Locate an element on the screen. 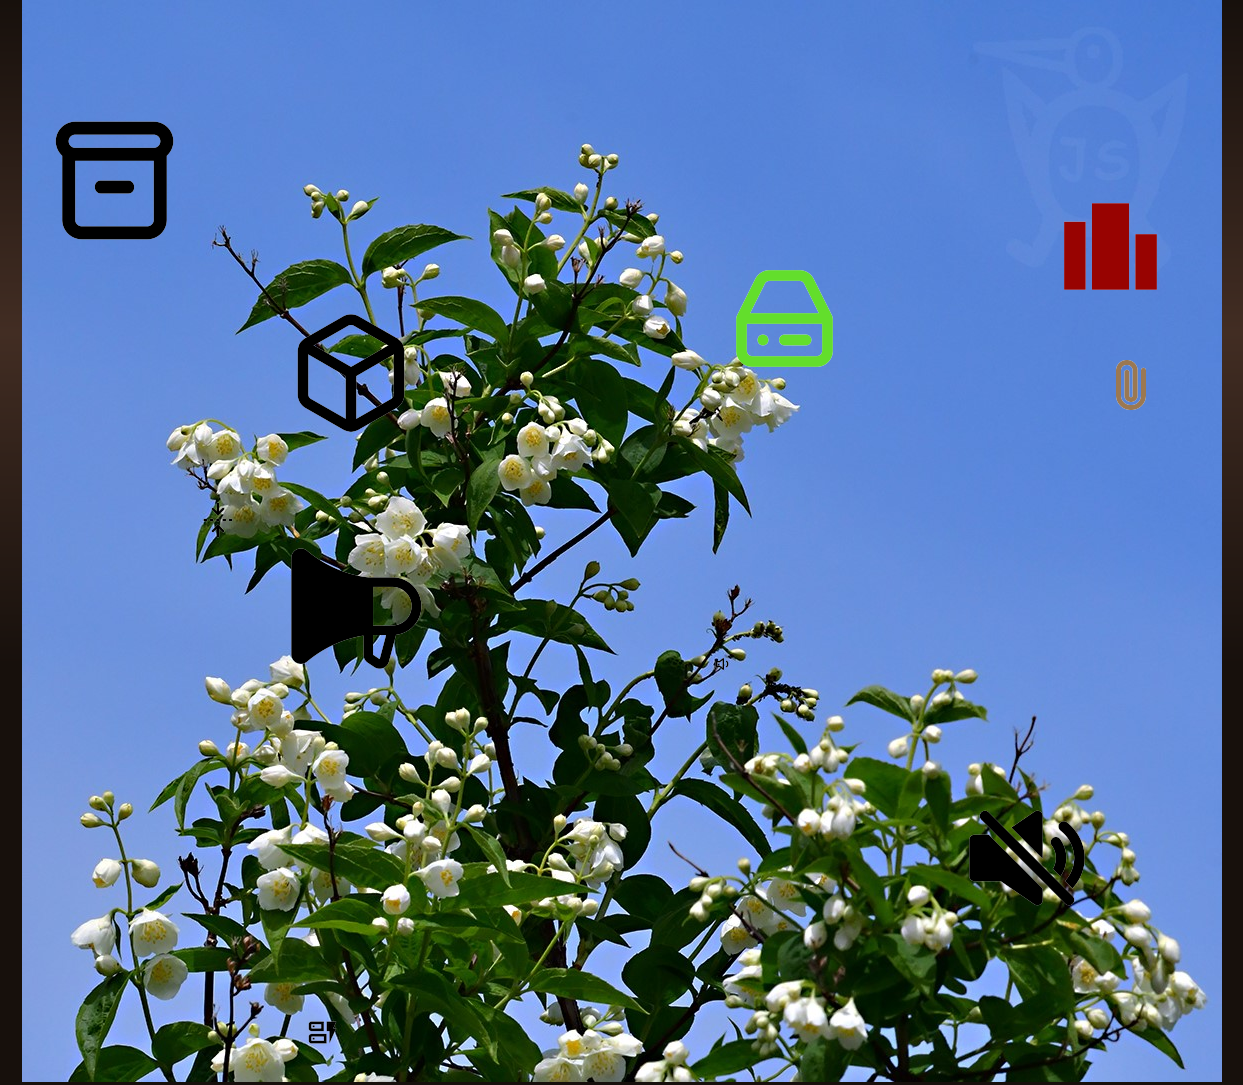 The image size is (1243, 1085). view rankings or leaderboard is located at coordinates (1110, 246).